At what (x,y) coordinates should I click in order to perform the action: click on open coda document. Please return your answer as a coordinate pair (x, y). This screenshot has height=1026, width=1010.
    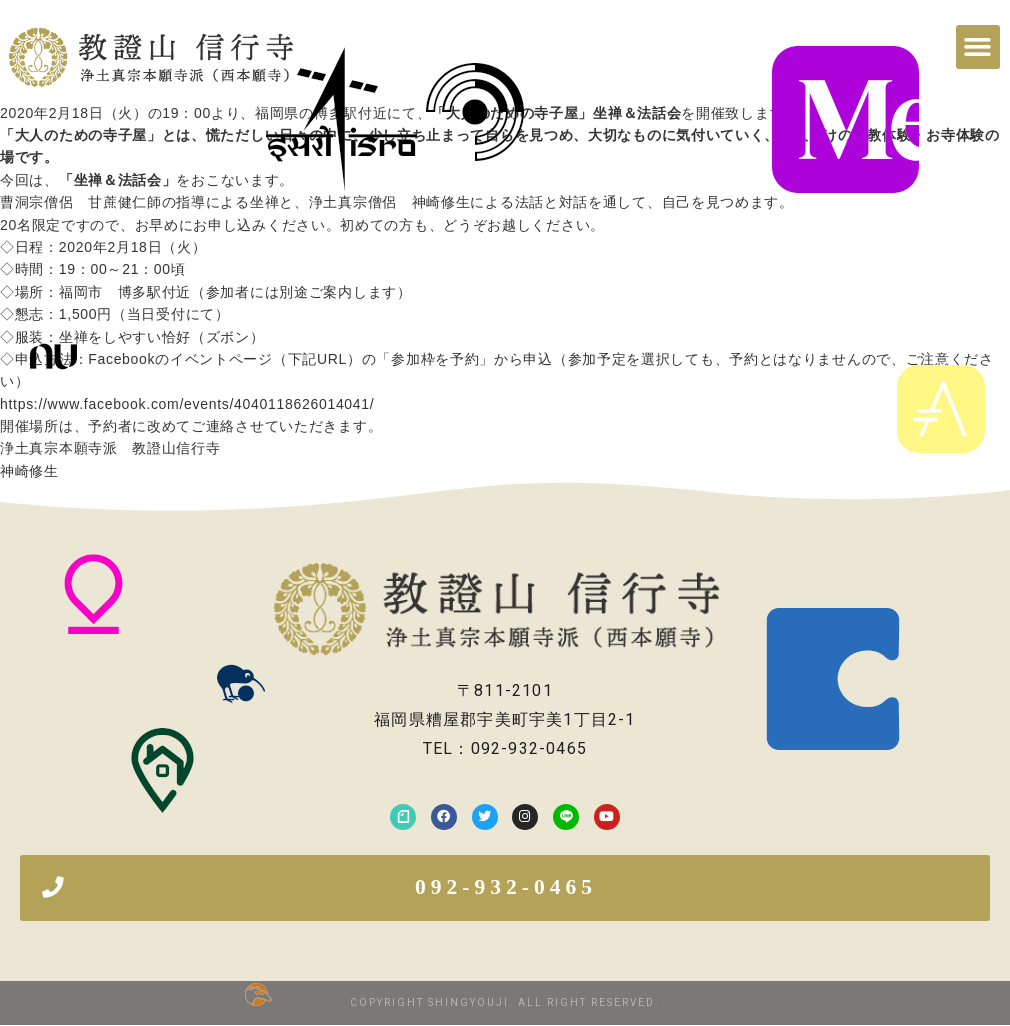
    Looking at the image, I should click on (833, 679).